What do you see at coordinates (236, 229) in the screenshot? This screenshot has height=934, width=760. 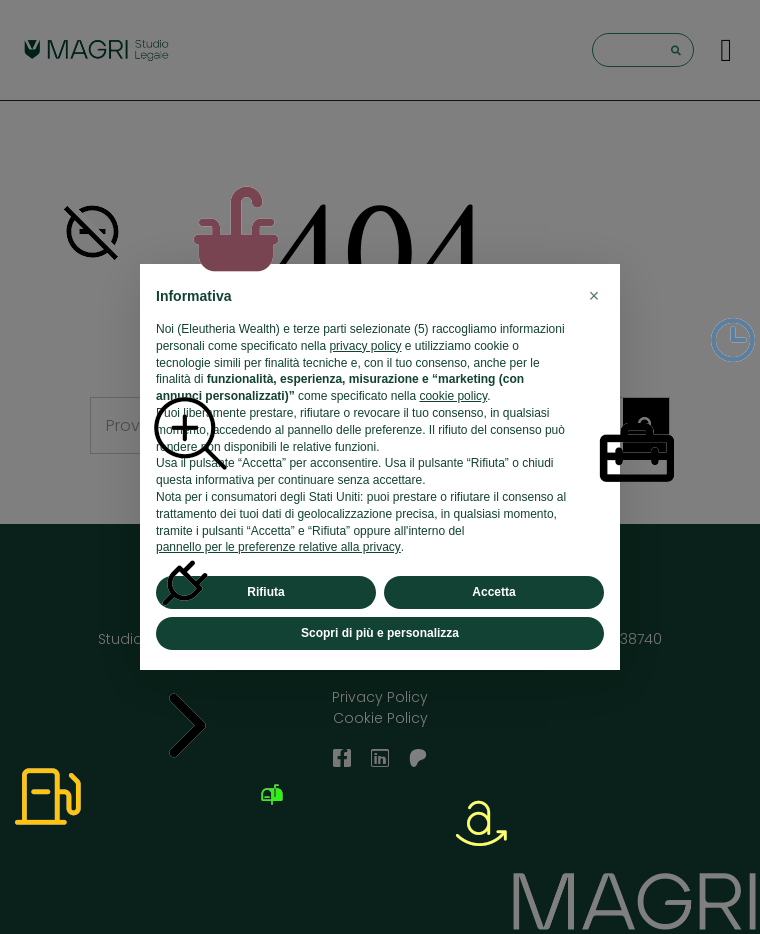 I see `indicates kitchen or bathroom facilities` at bounding box center [236, 229].